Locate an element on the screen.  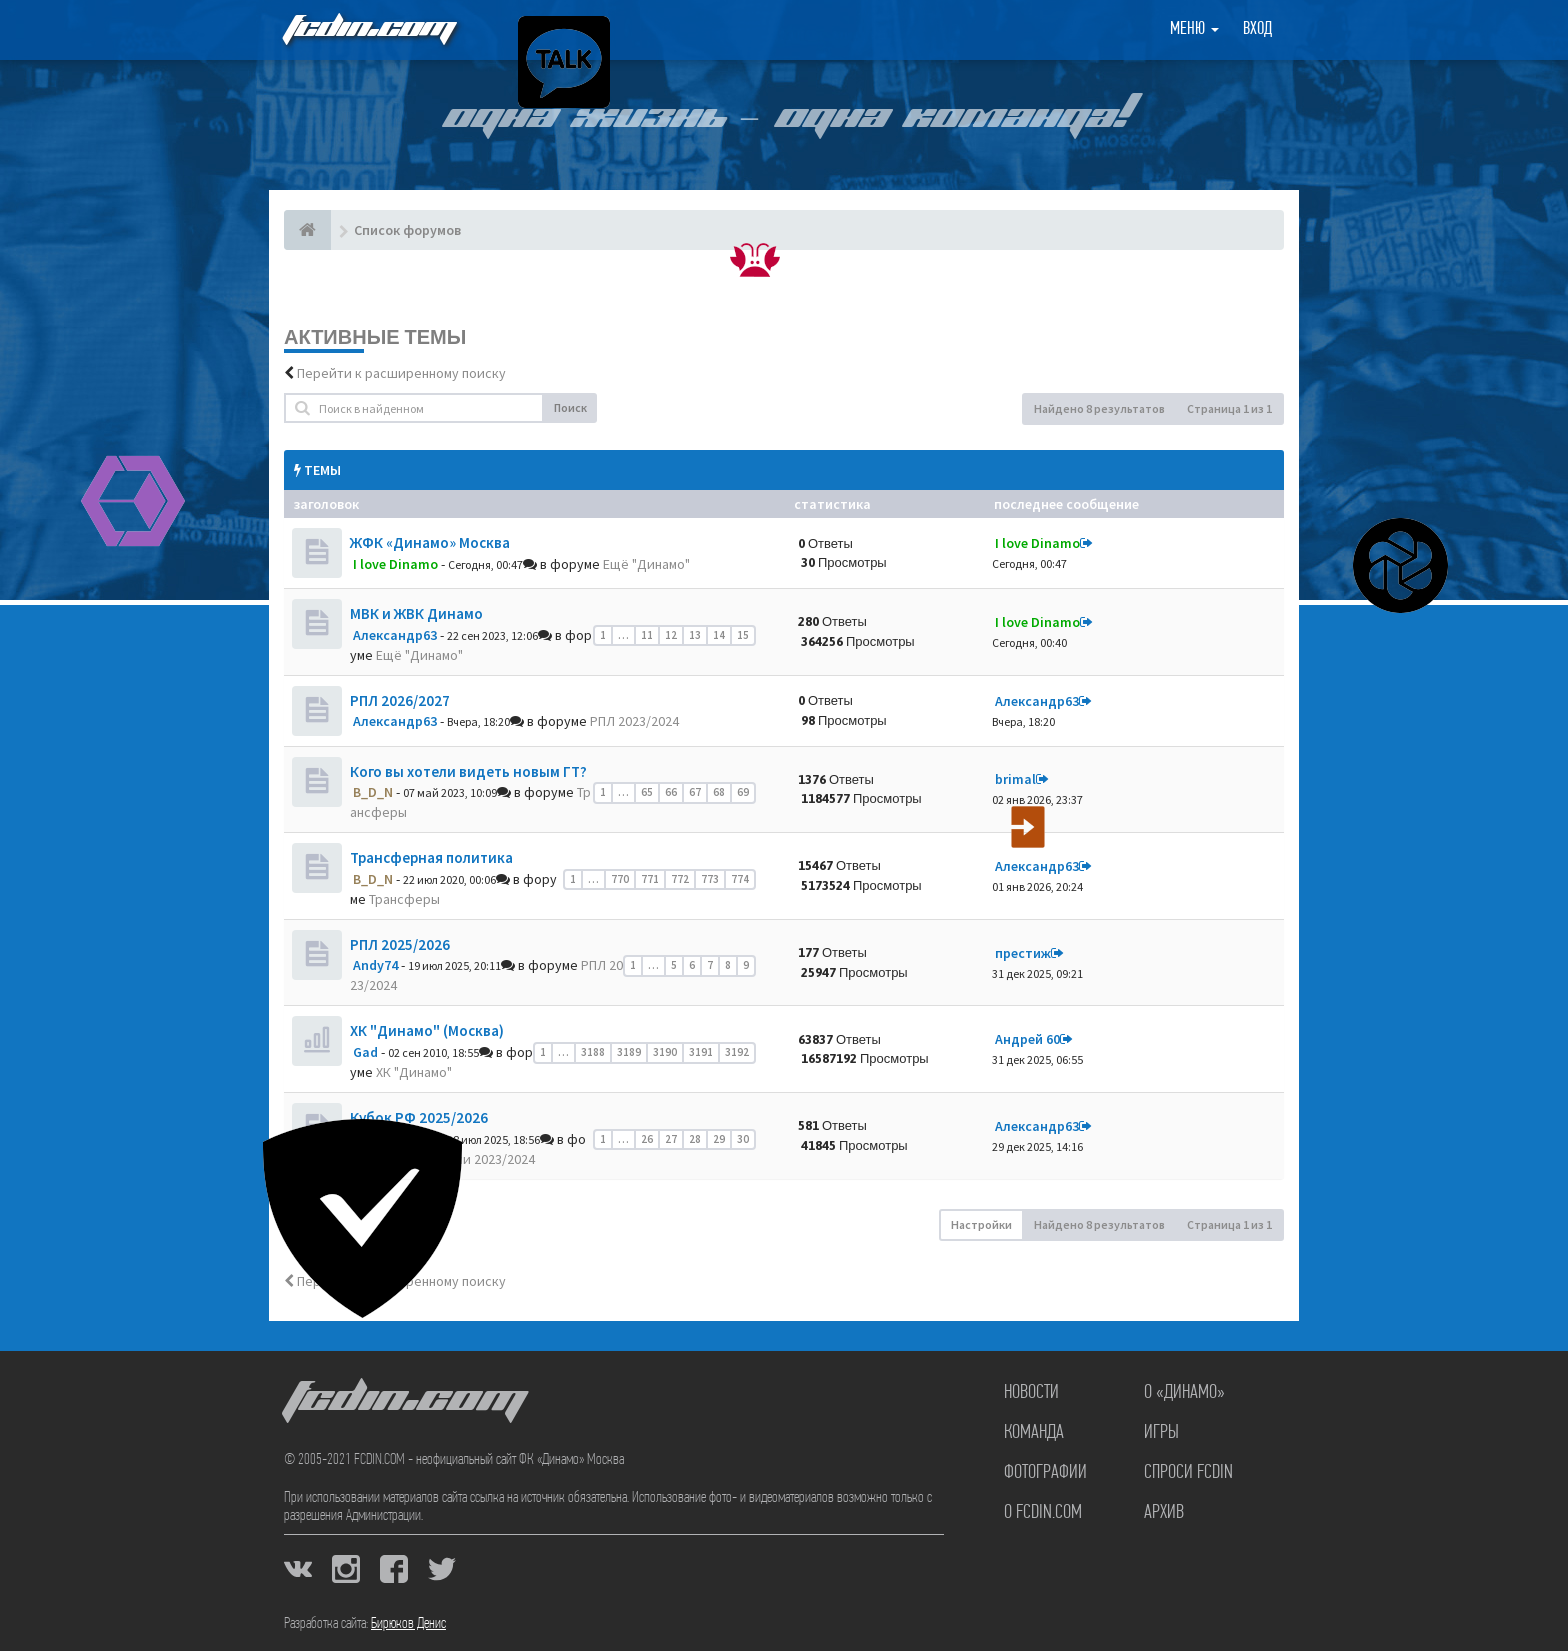
chromatic logo is located at coordinates (1400, 565).